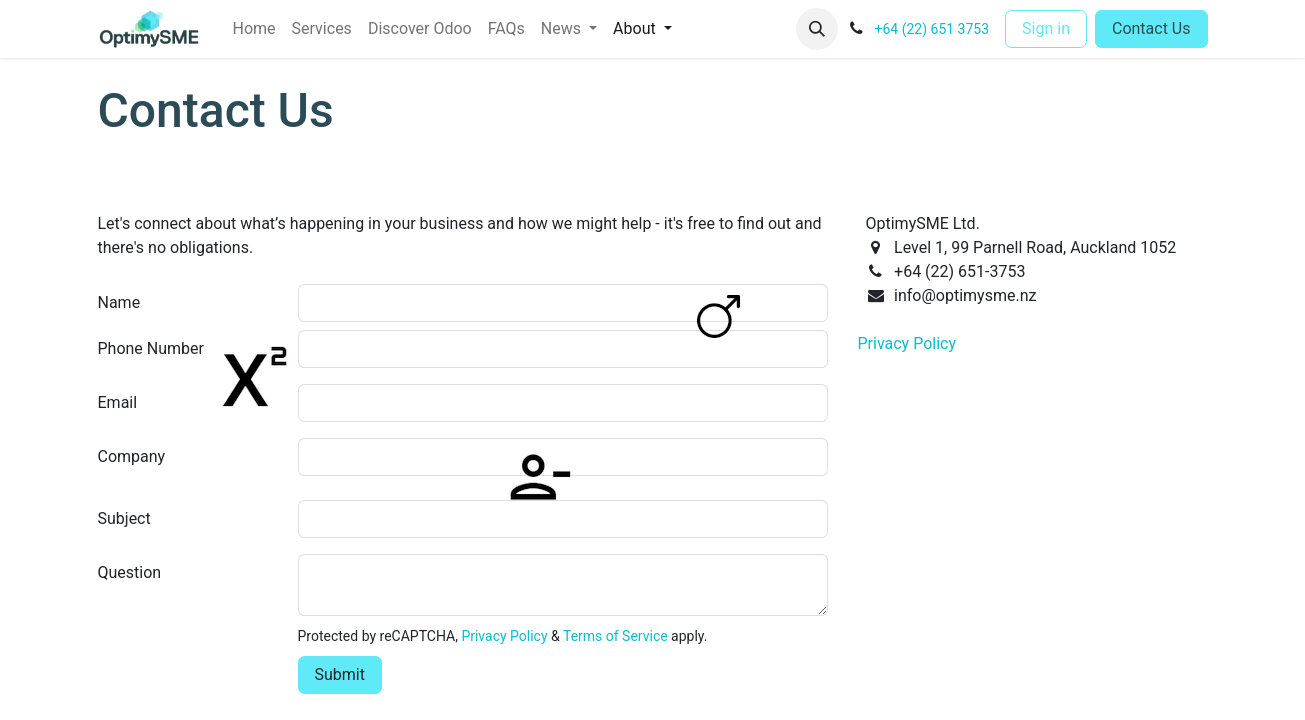 This screenshot has width=1305, height=720. Describe the element at coordinates (718, 316) in the screenshot. I see `select male gender option` at that location.